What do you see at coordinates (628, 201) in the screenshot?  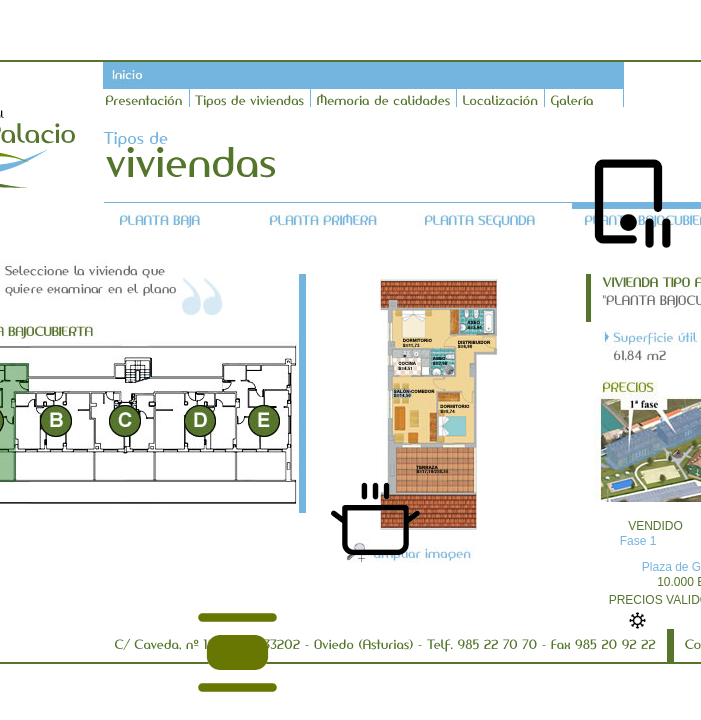 I see `pause media playback on tablet device` at bounding box center [628, 201].